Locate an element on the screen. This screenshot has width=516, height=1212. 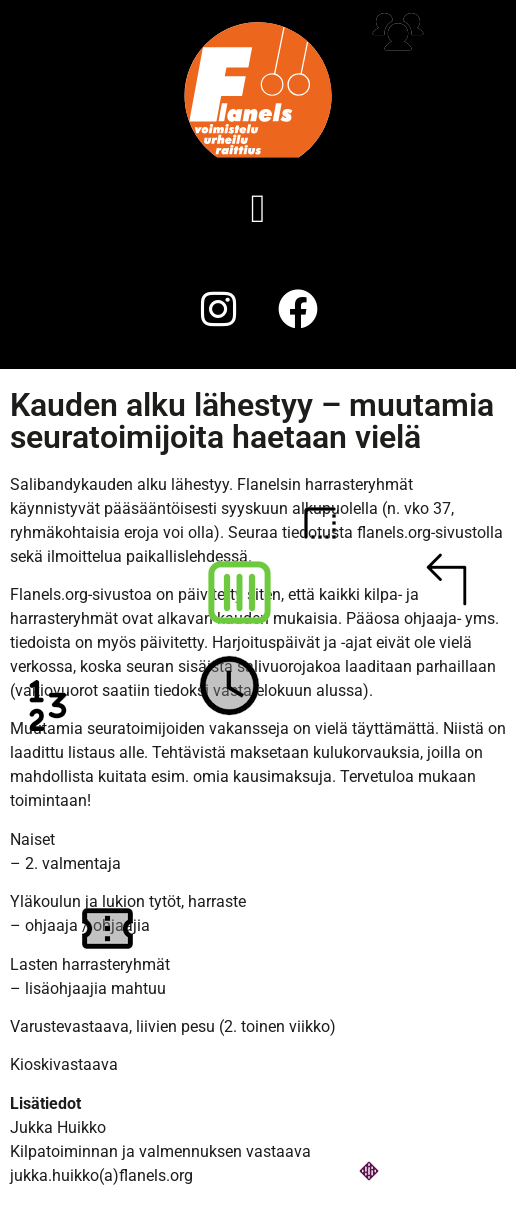
laundry care instruction for drip drying is located at coordinates (239, 592).